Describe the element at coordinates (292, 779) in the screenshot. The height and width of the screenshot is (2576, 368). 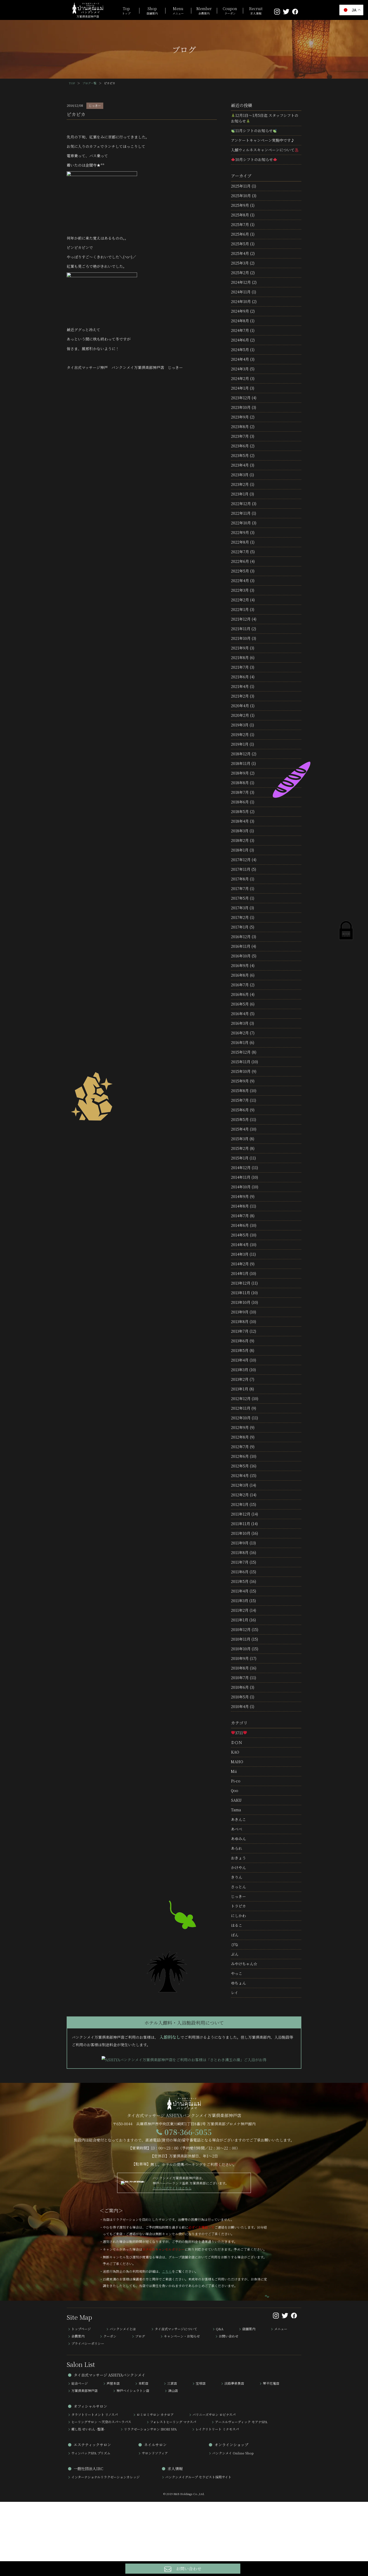
I see `bread or bakery item in a game inventory` at that location.